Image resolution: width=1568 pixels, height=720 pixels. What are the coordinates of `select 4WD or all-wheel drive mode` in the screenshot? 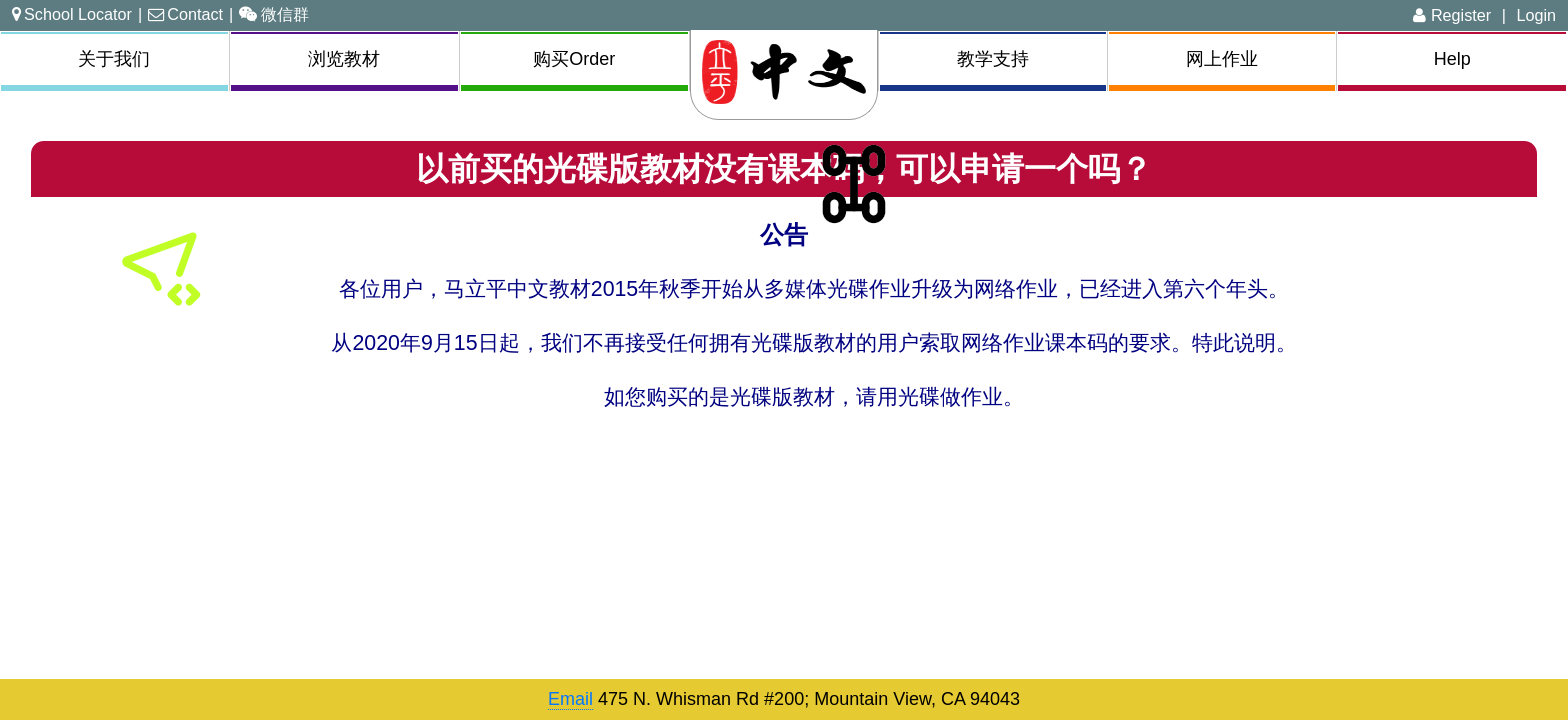 It's located at (854, 184).